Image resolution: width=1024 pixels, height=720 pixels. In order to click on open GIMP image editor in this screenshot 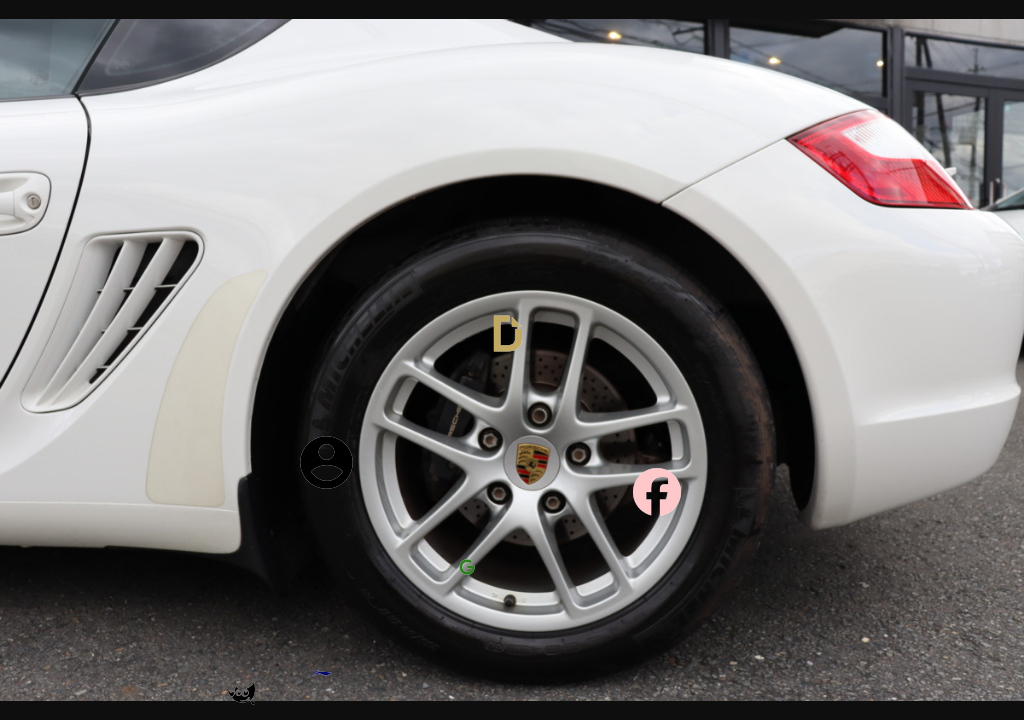, I will do `click(242, 694)`.